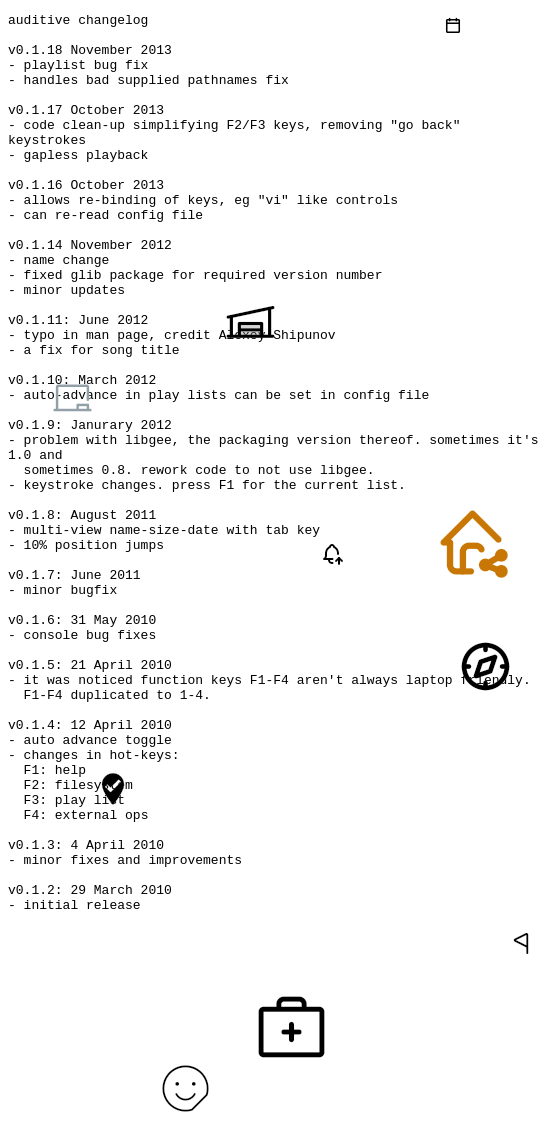  What do you see at coordinates (291, 1029) in the screenshot?
I see `access health or medical resources` at bounding box center [291, 1029].